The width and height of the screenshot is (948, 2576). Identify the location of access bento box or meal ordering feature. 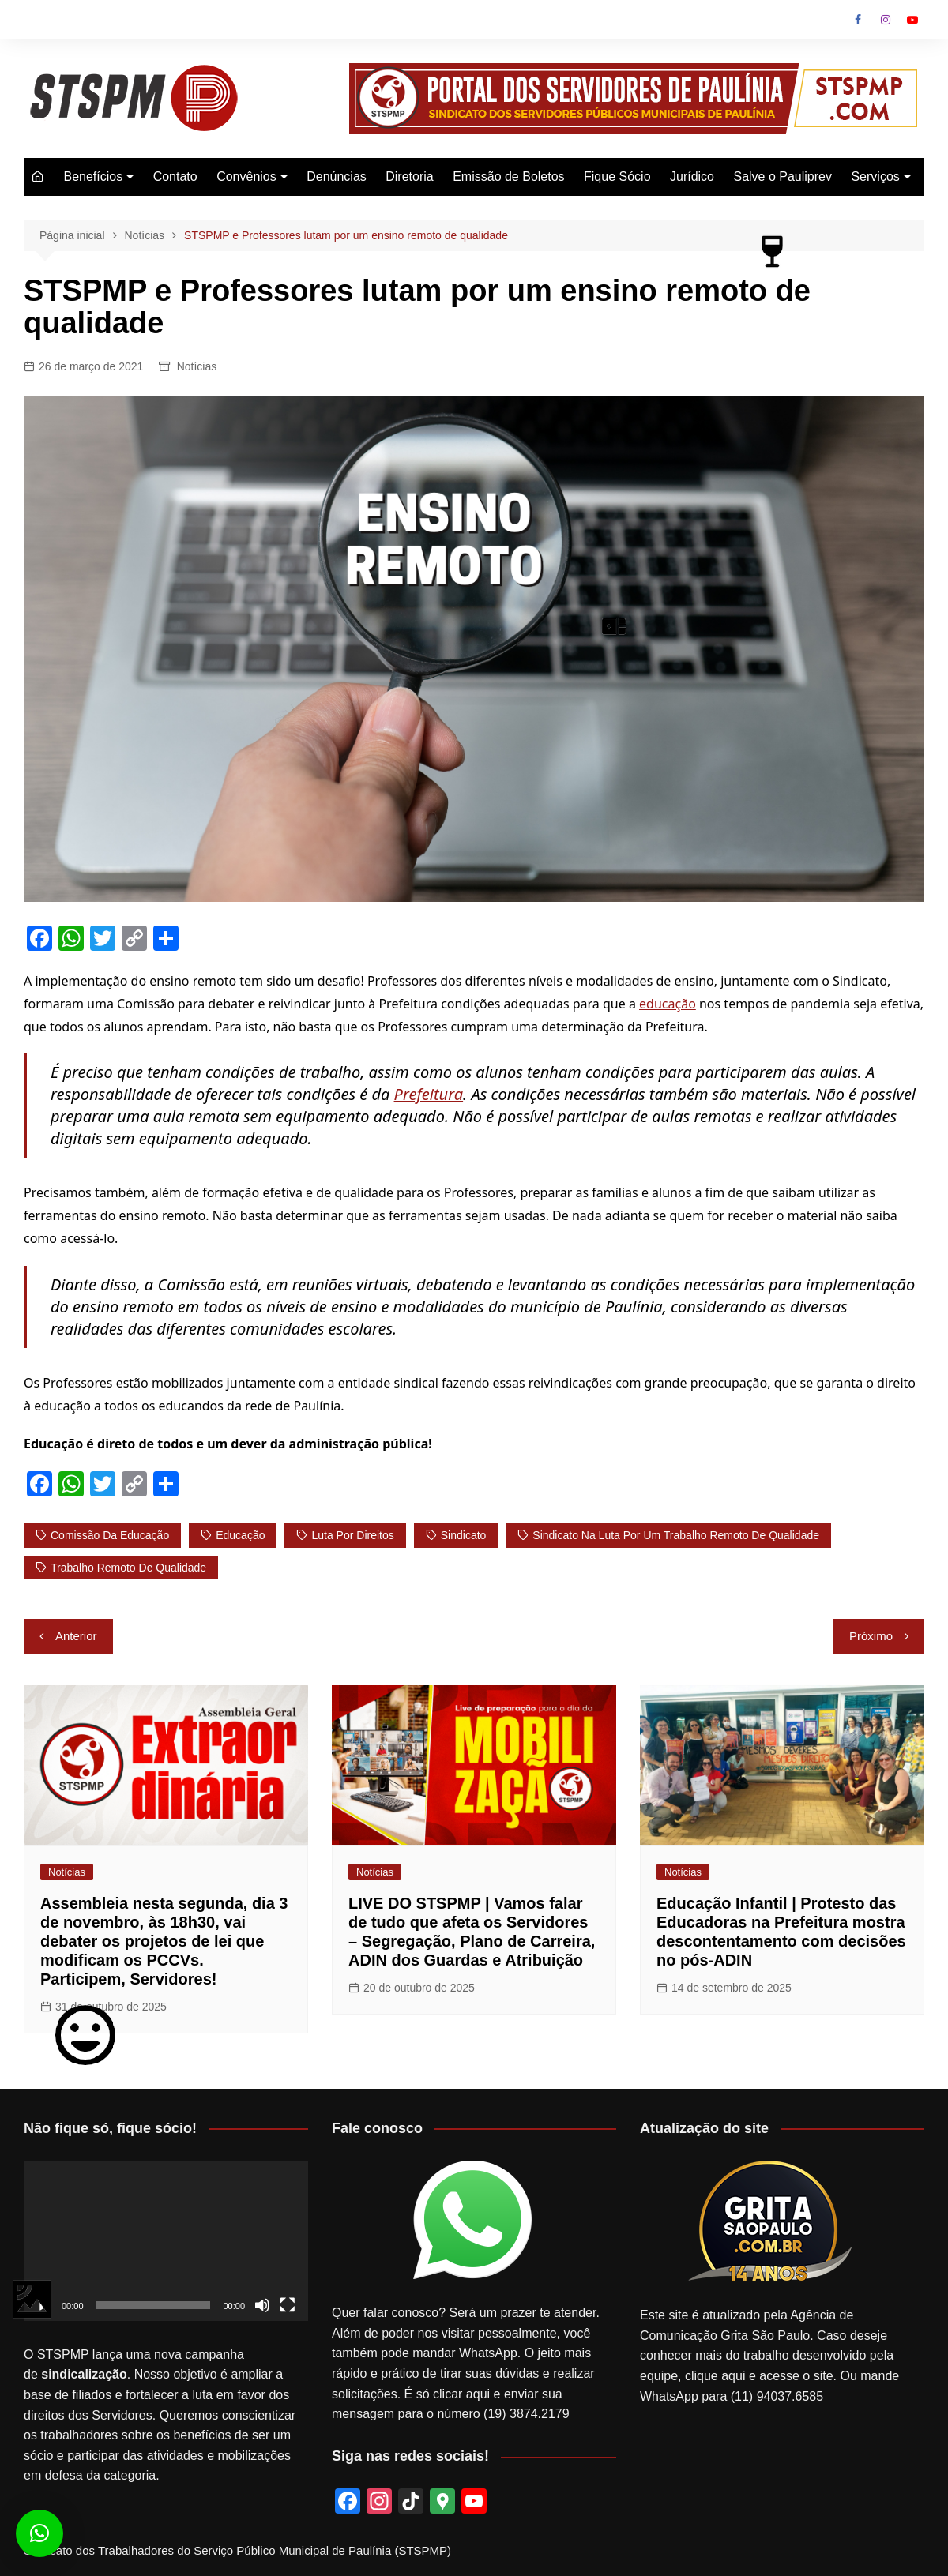
(614, 626).